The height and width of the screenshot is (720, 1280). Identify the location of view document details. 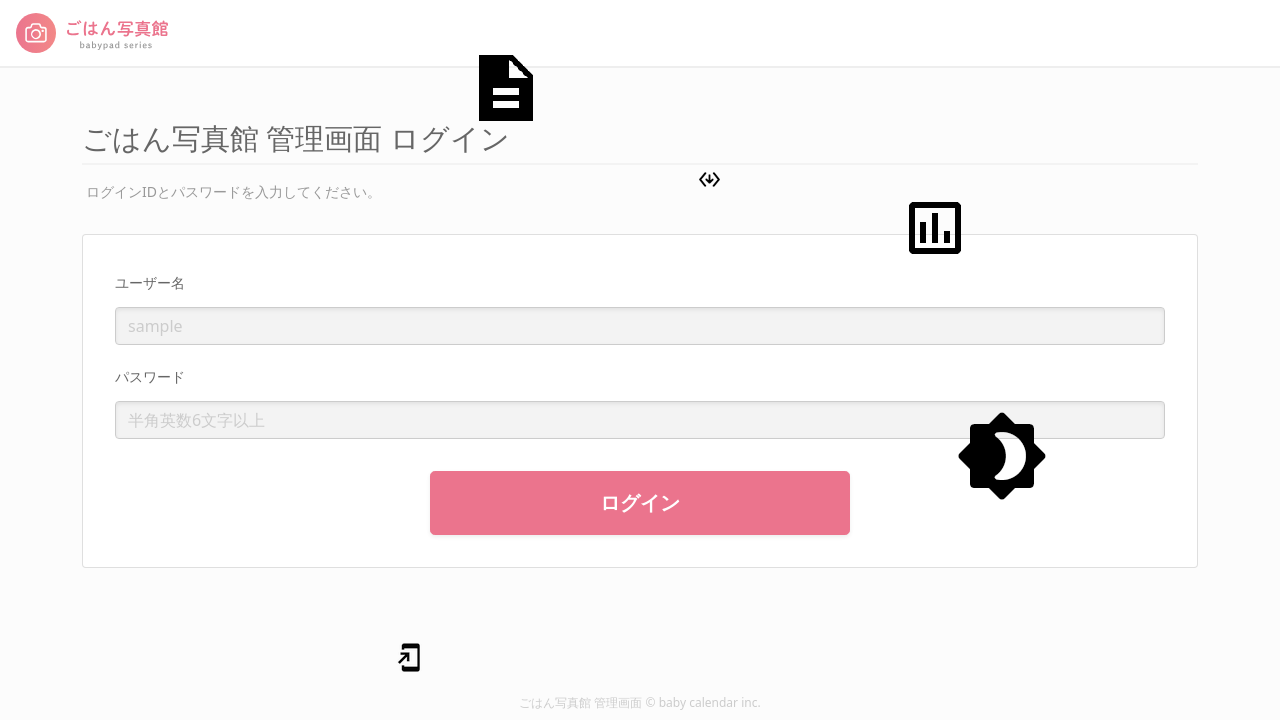
(506, 88).